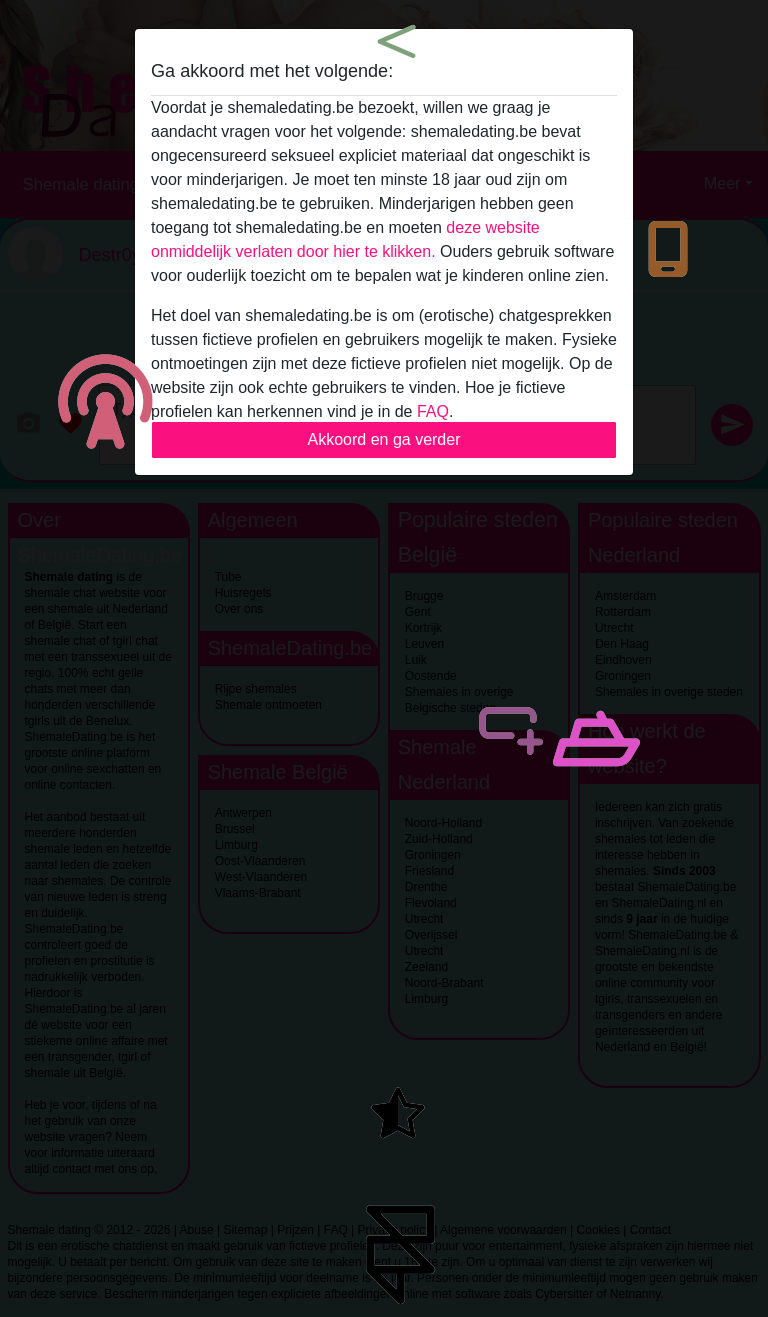 The height and width of the screenshot is (1317, 768). What do you see at coordinates (508, 723) in the screenshot?
I see `add a new variable` at bounding box center [508, 723].